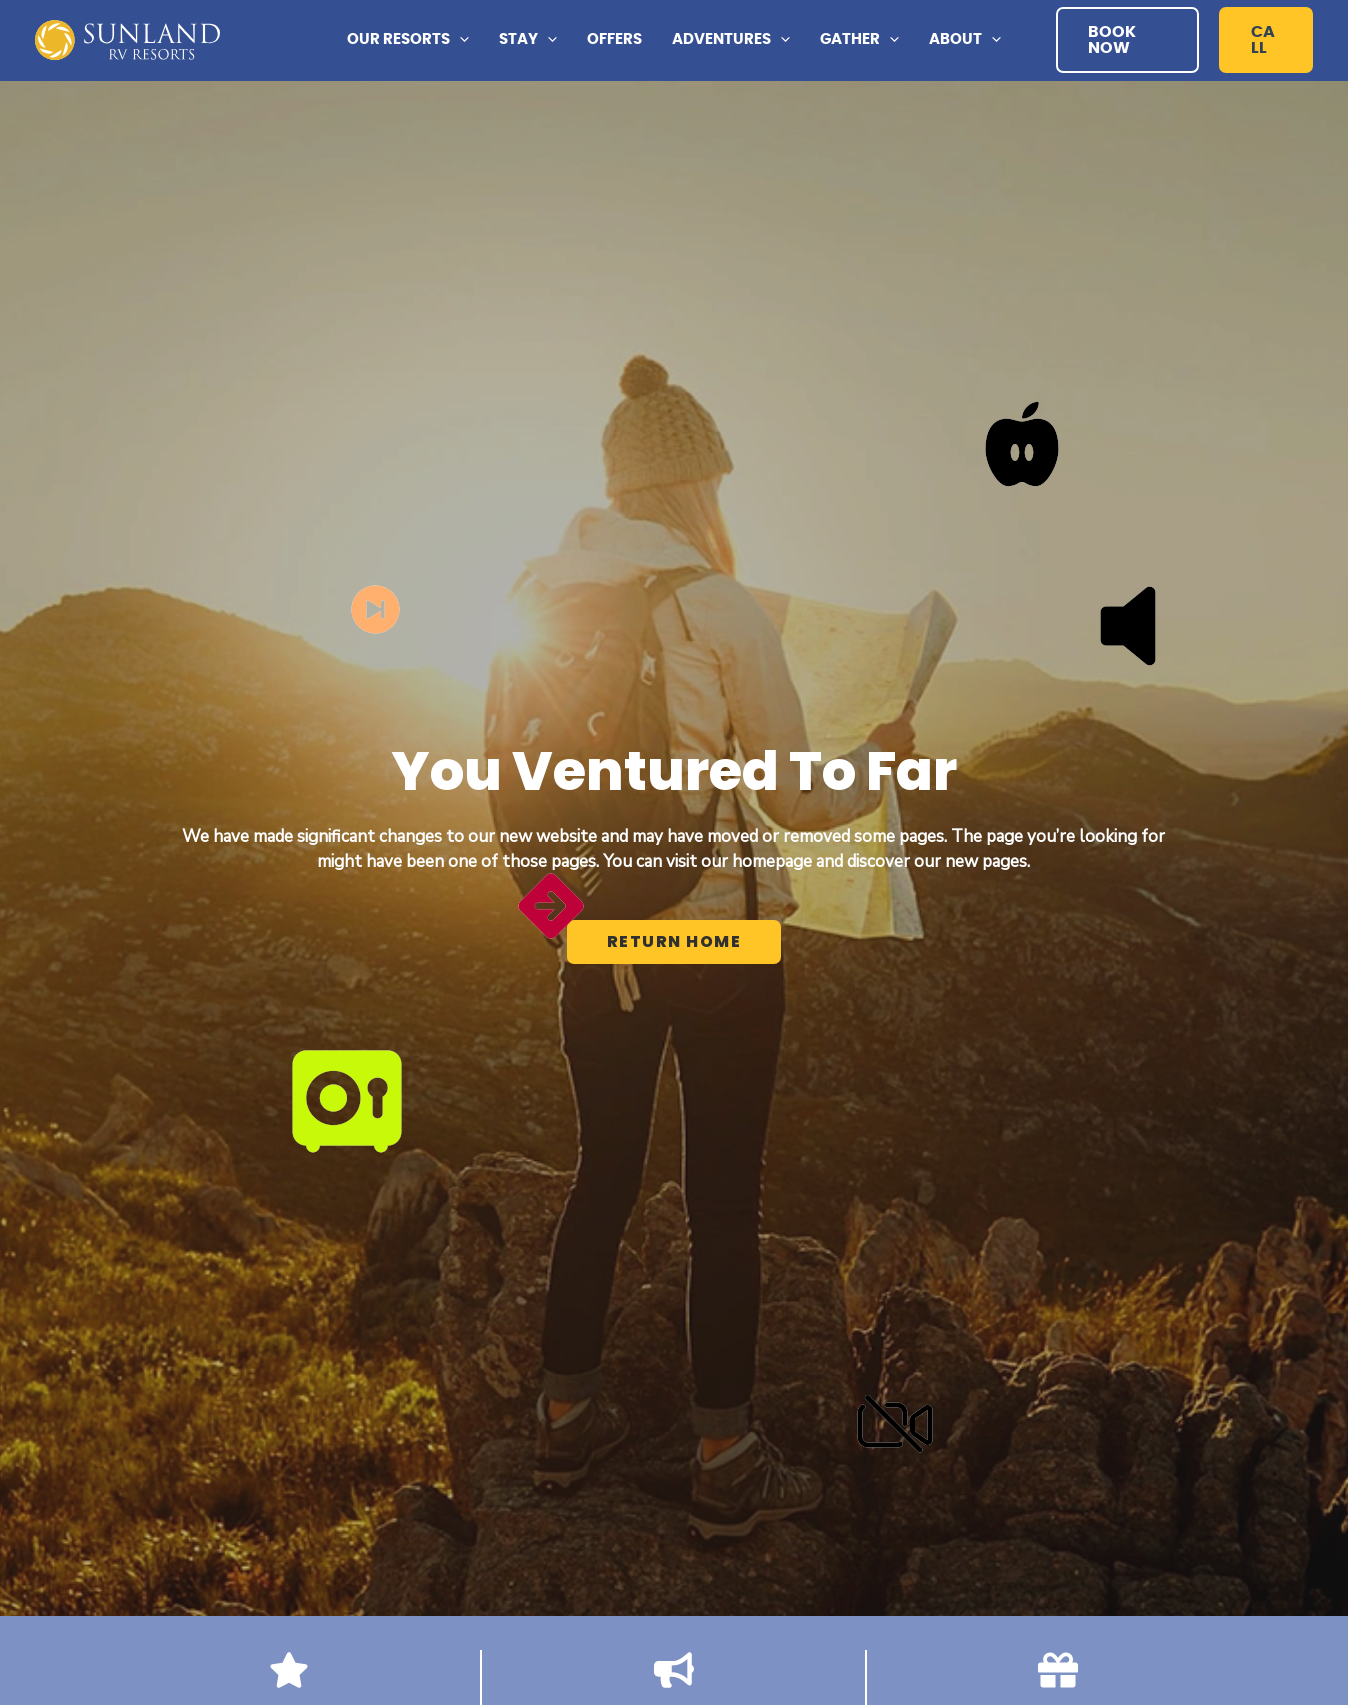 The width and height of the screenshot is (1348, 1705). I want to click on access secure storage or vault, so click(347, 1098).